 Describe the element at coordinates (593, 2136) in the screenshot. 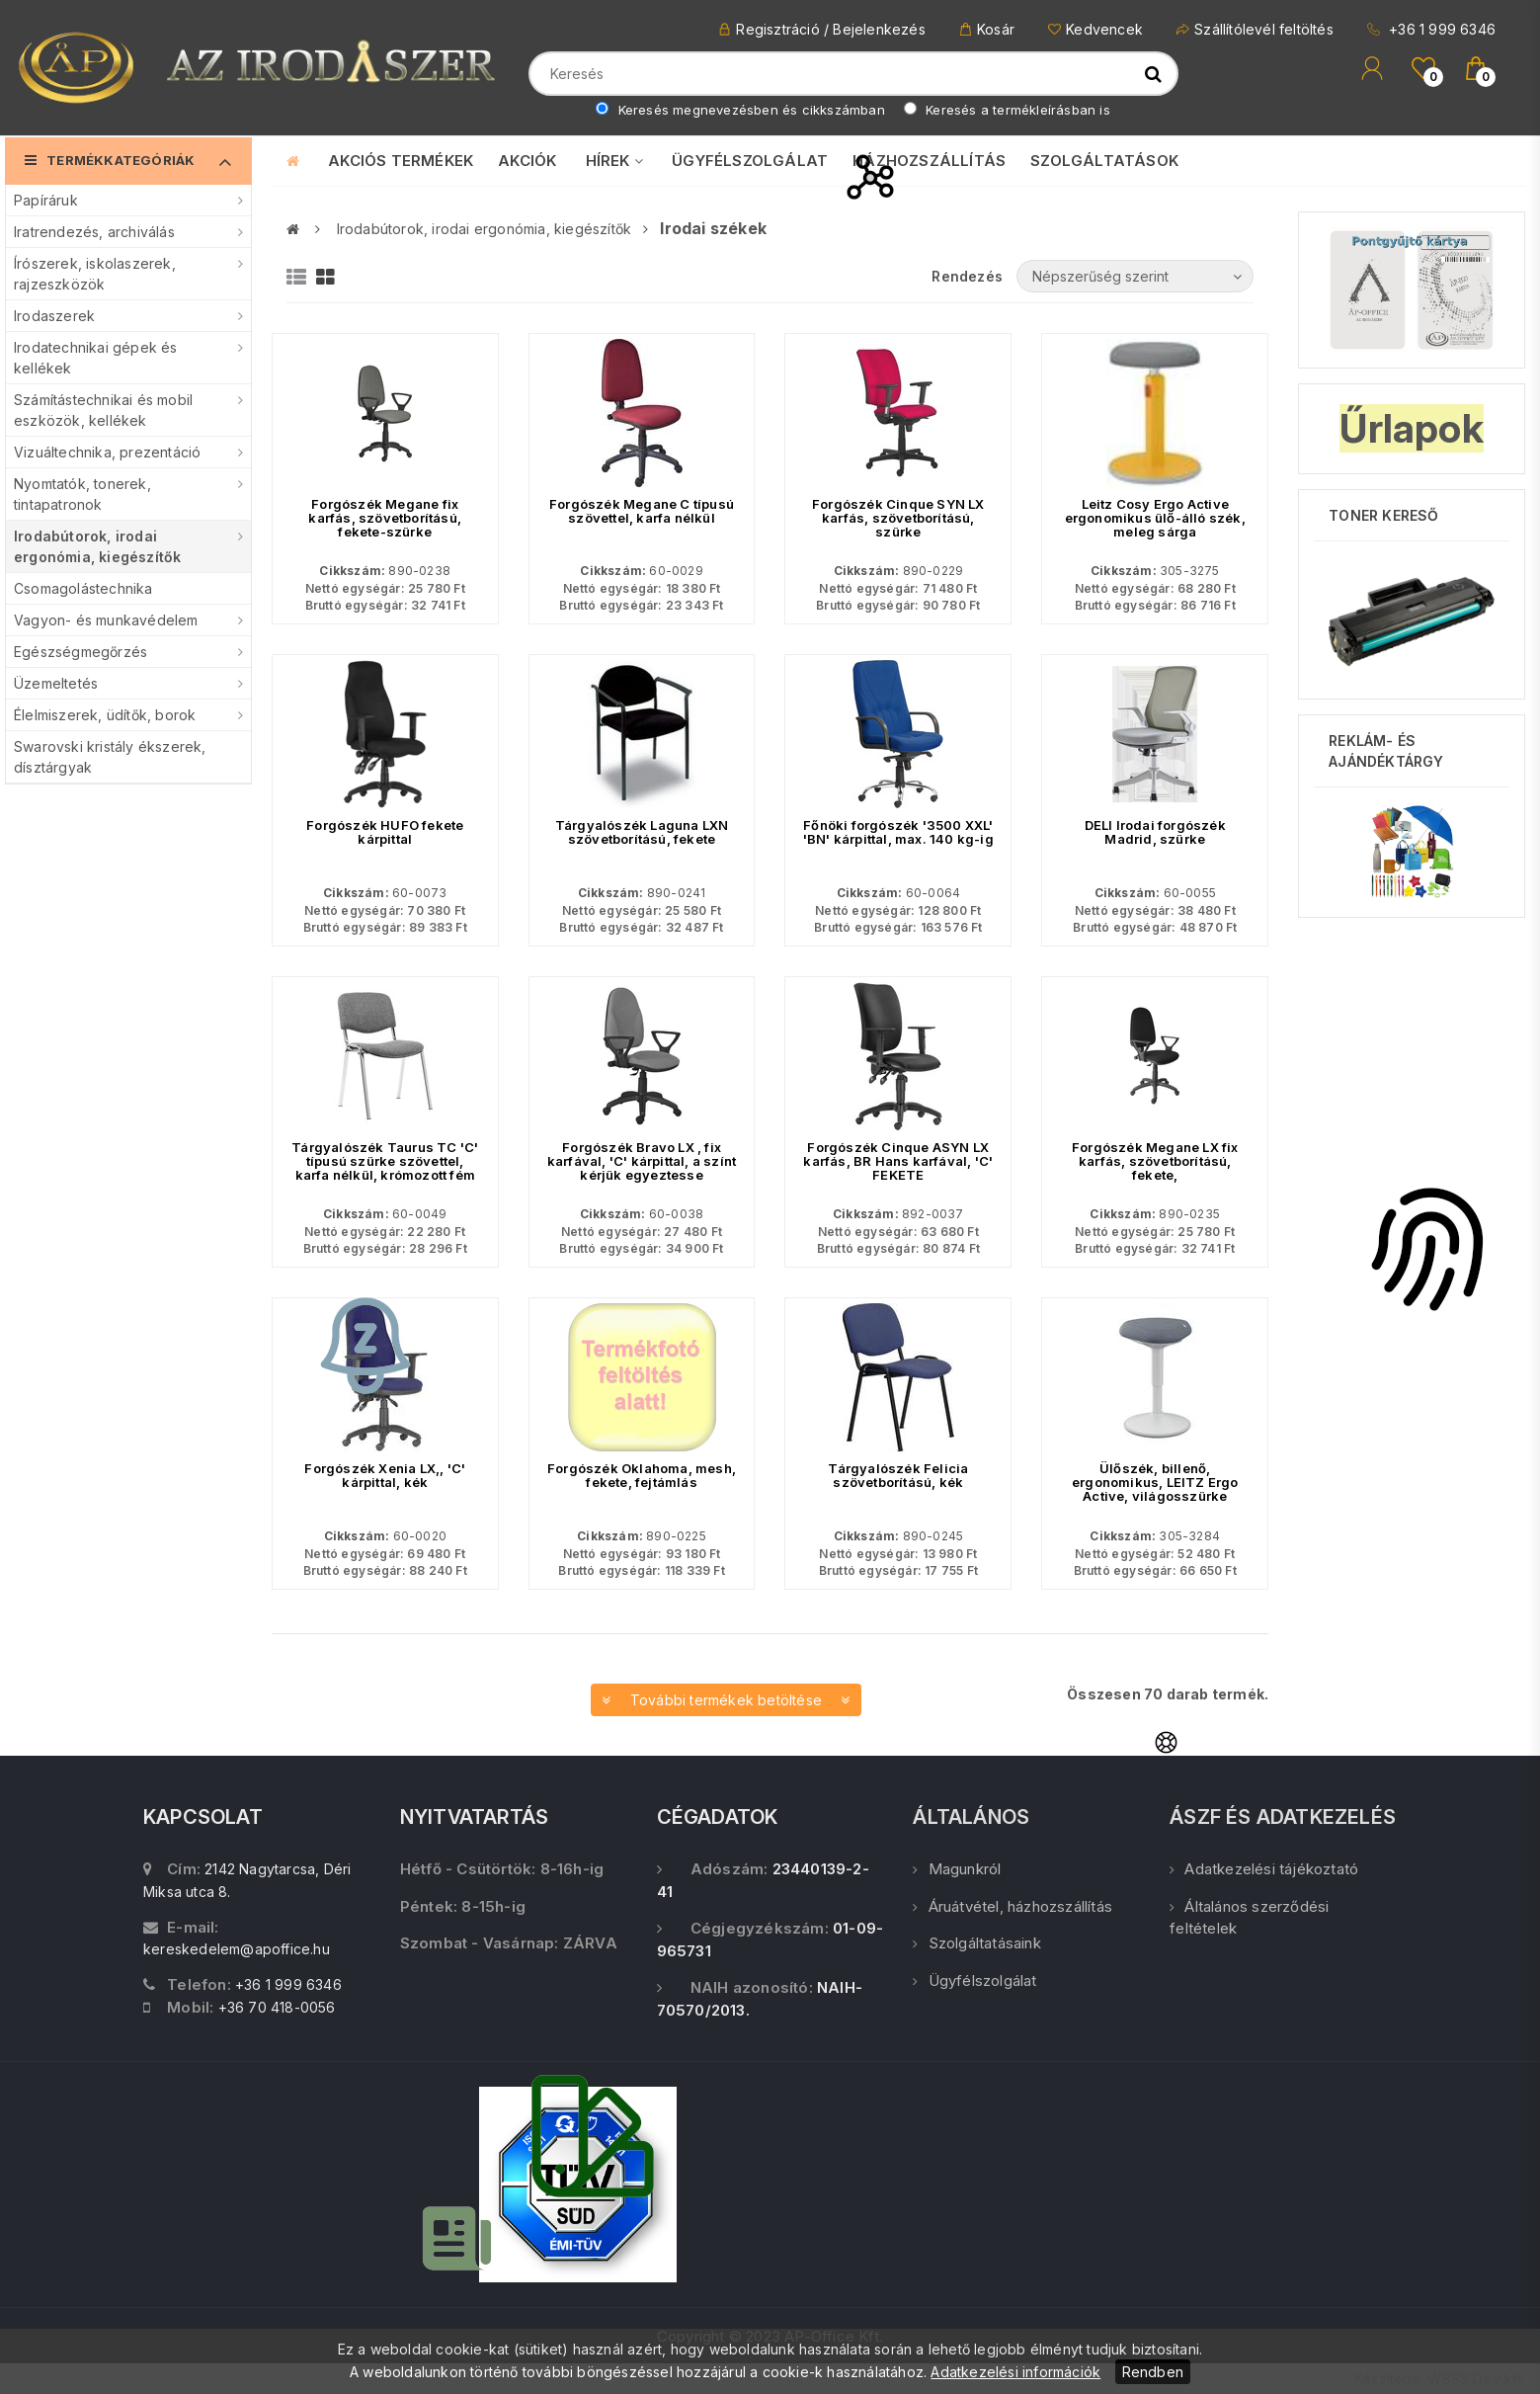

I see `select a color or theme` at that location.